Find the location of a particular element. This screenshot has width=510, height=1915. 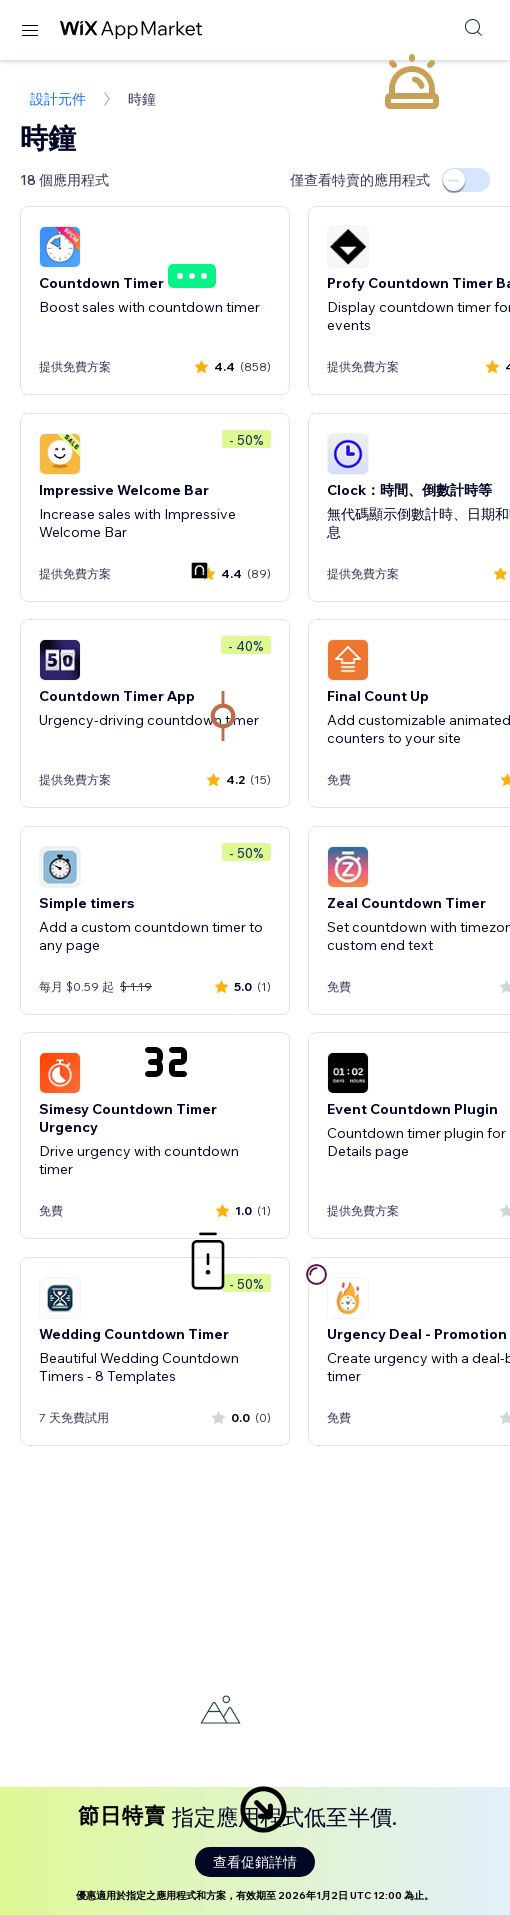

indicates item number or position 32 in a list is located at coordinates (166, 1062).